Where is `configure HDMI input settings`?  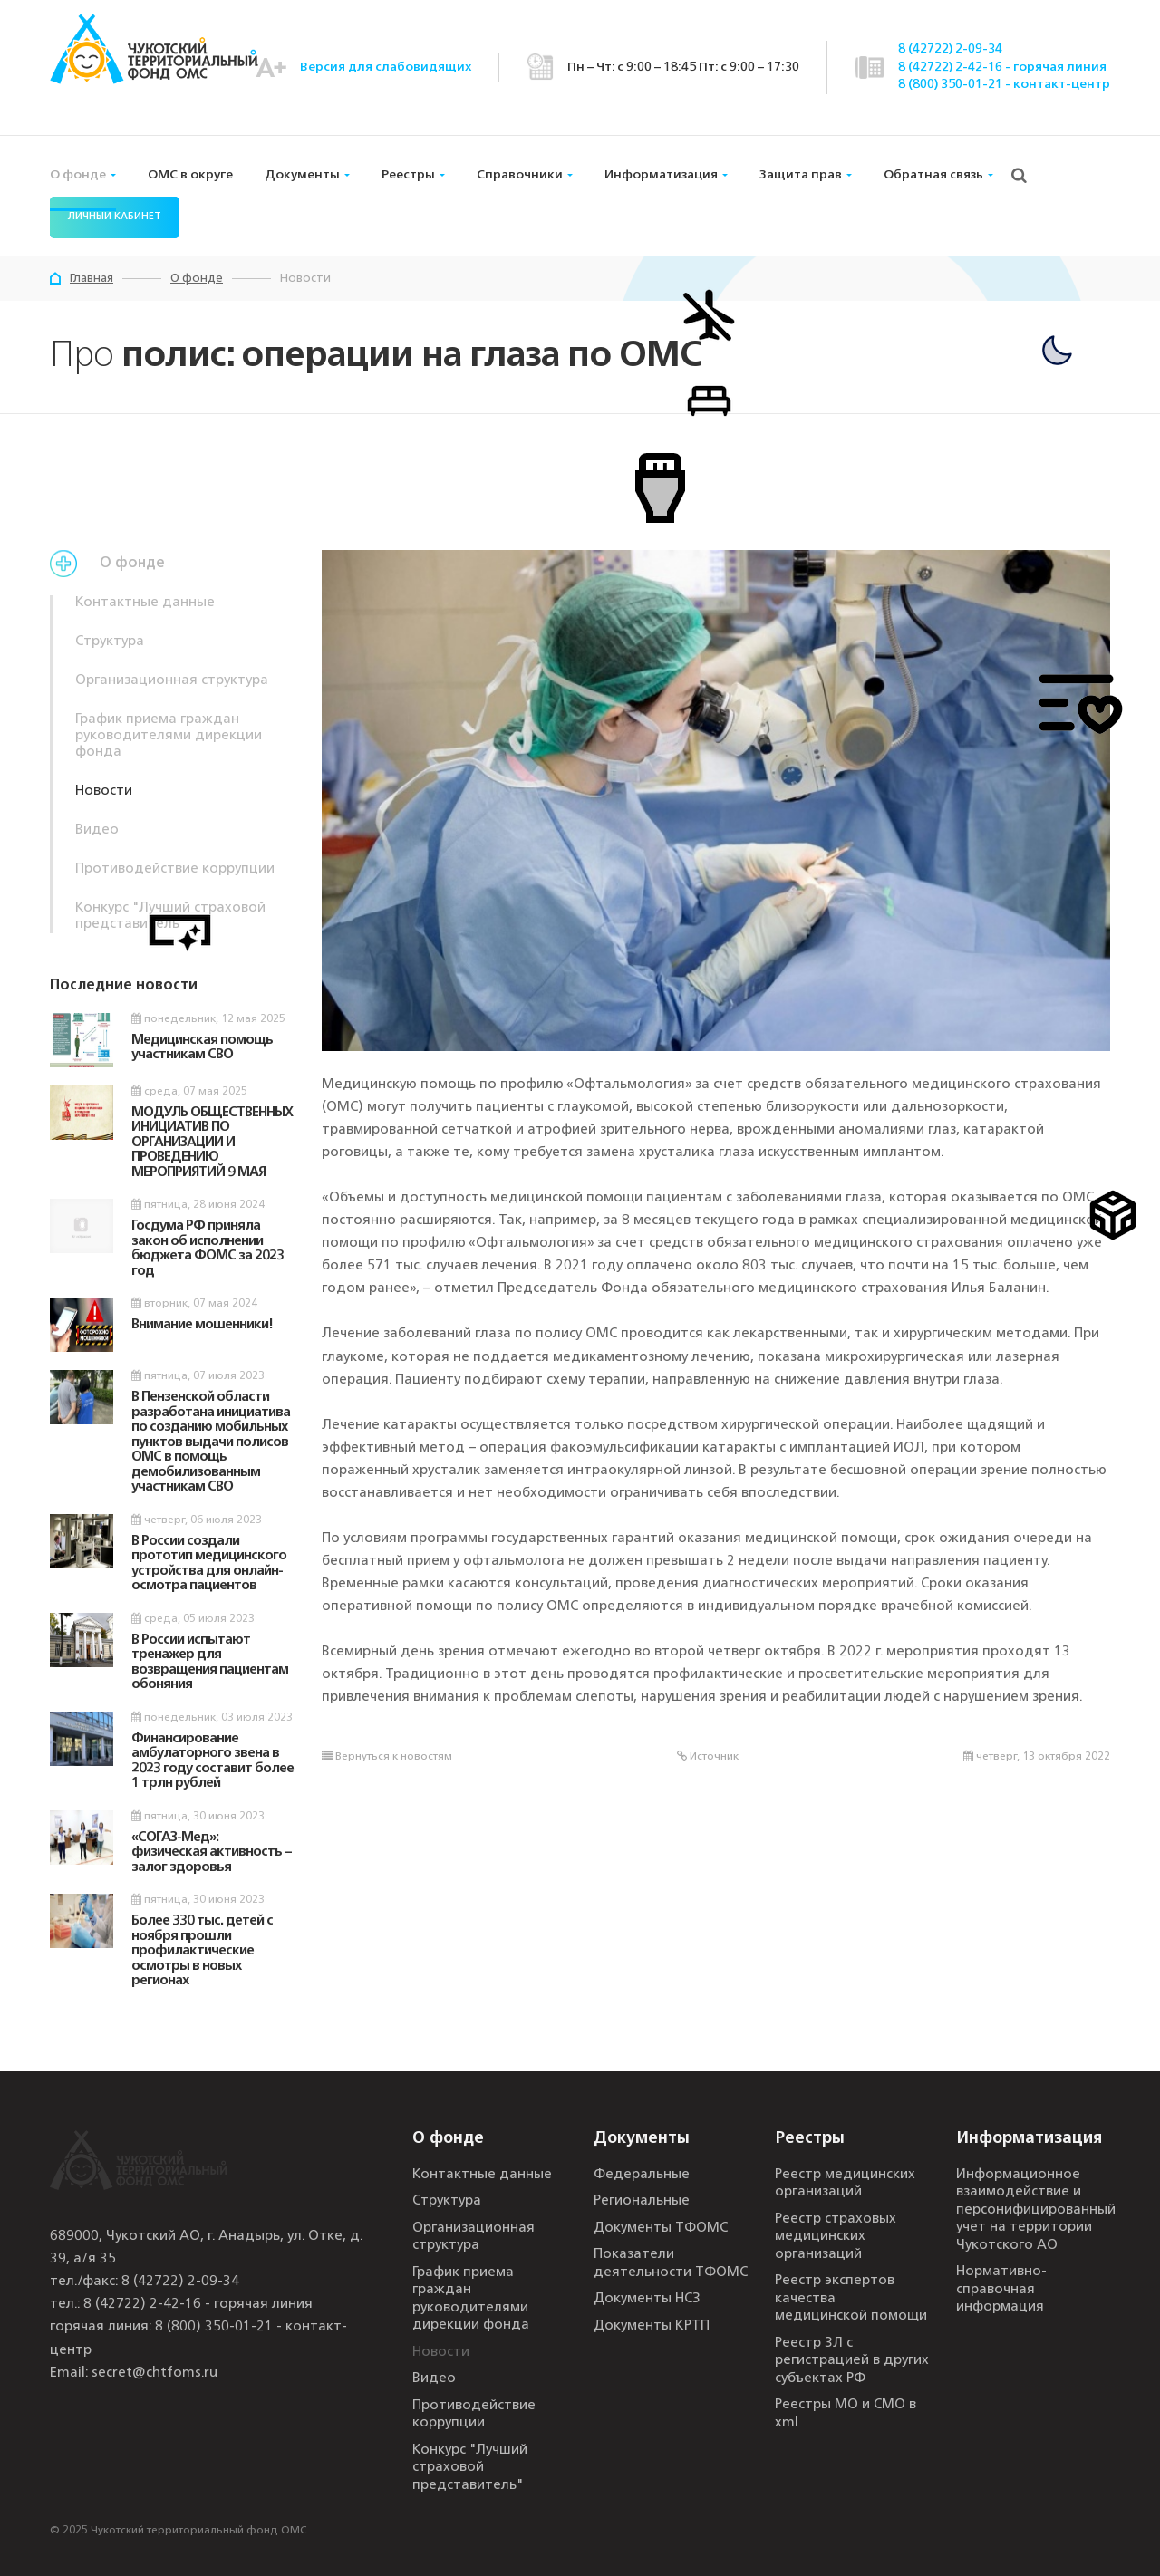
configure HDMI input settings is located at coordinates (660, 487).